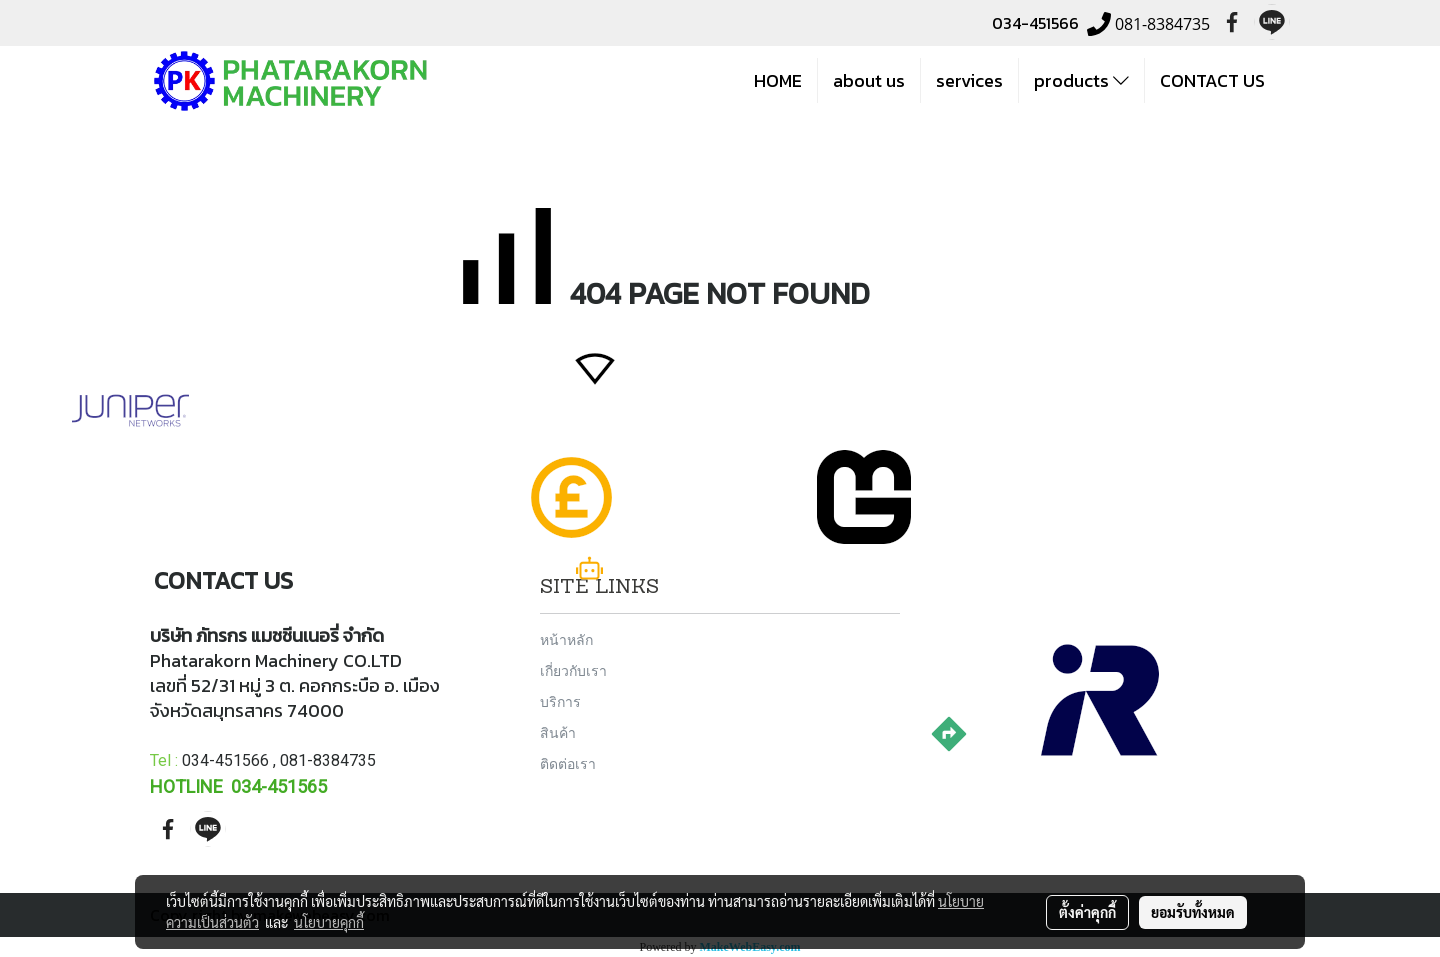  Describe the element at coordinates (571, 497) in the screenshot. I see `view balance in british pounds` at that location.